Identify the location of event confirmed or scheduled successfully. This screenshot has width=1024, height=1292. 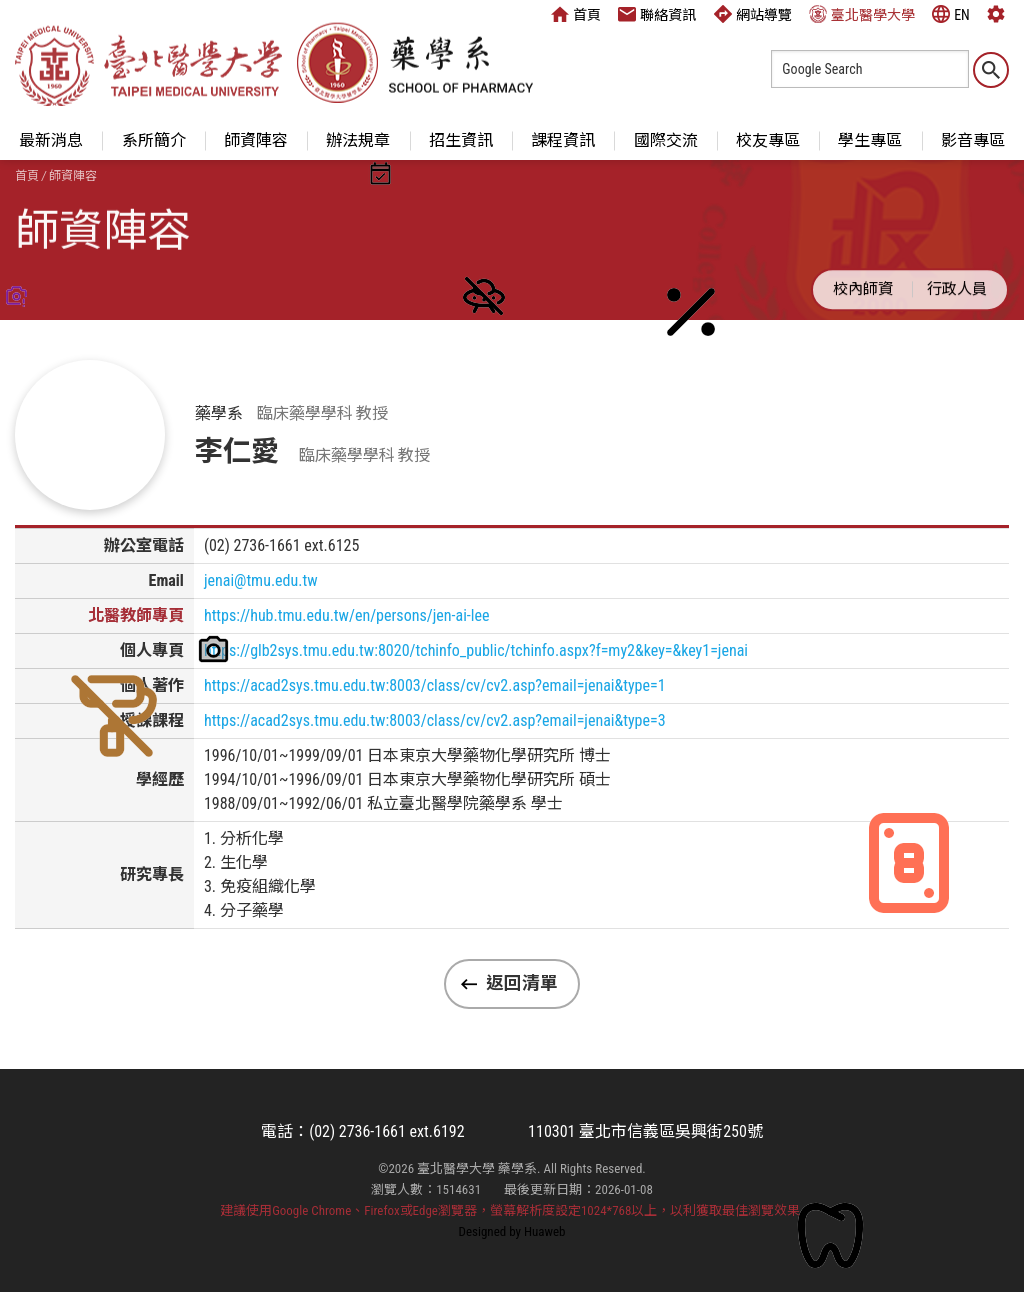
(380, 174).